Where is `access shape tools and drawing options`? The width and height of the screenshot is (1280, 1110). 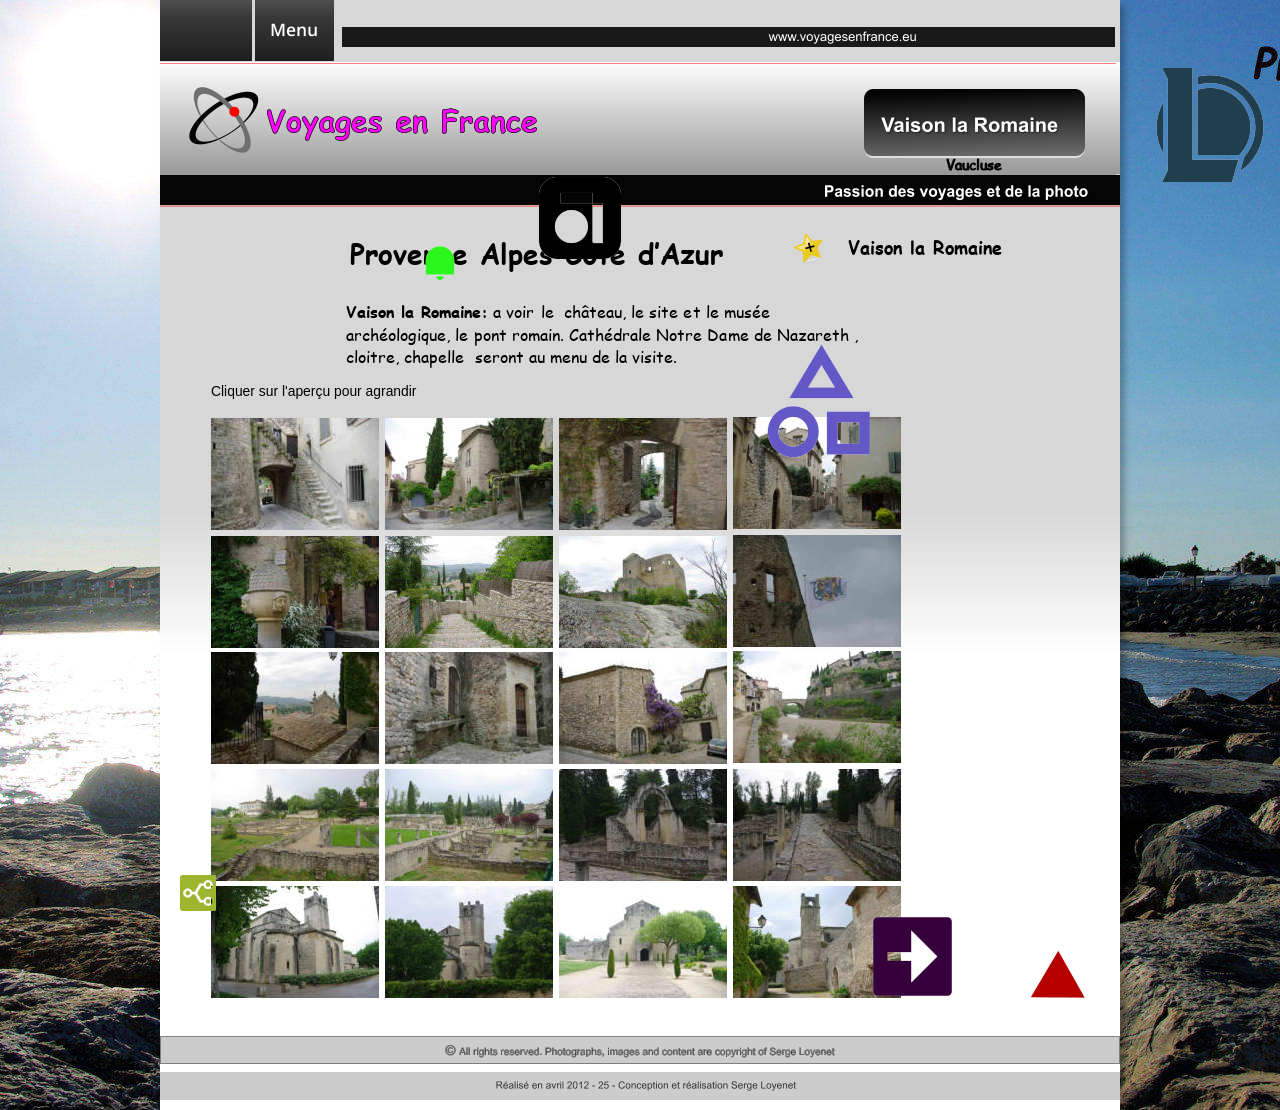
access shape tools and drawing options is located at coordinates (821, 403).